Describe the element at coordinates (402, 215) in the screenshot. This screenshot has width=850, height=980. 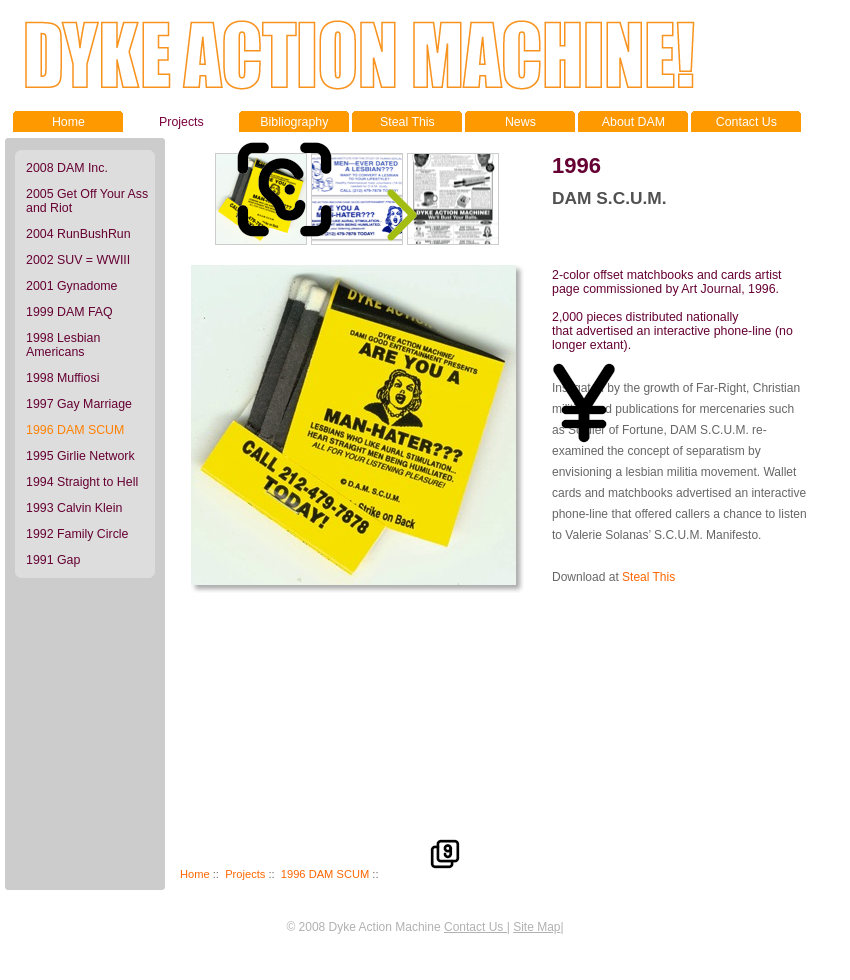
I see `navigate to the next item or page` at that location.